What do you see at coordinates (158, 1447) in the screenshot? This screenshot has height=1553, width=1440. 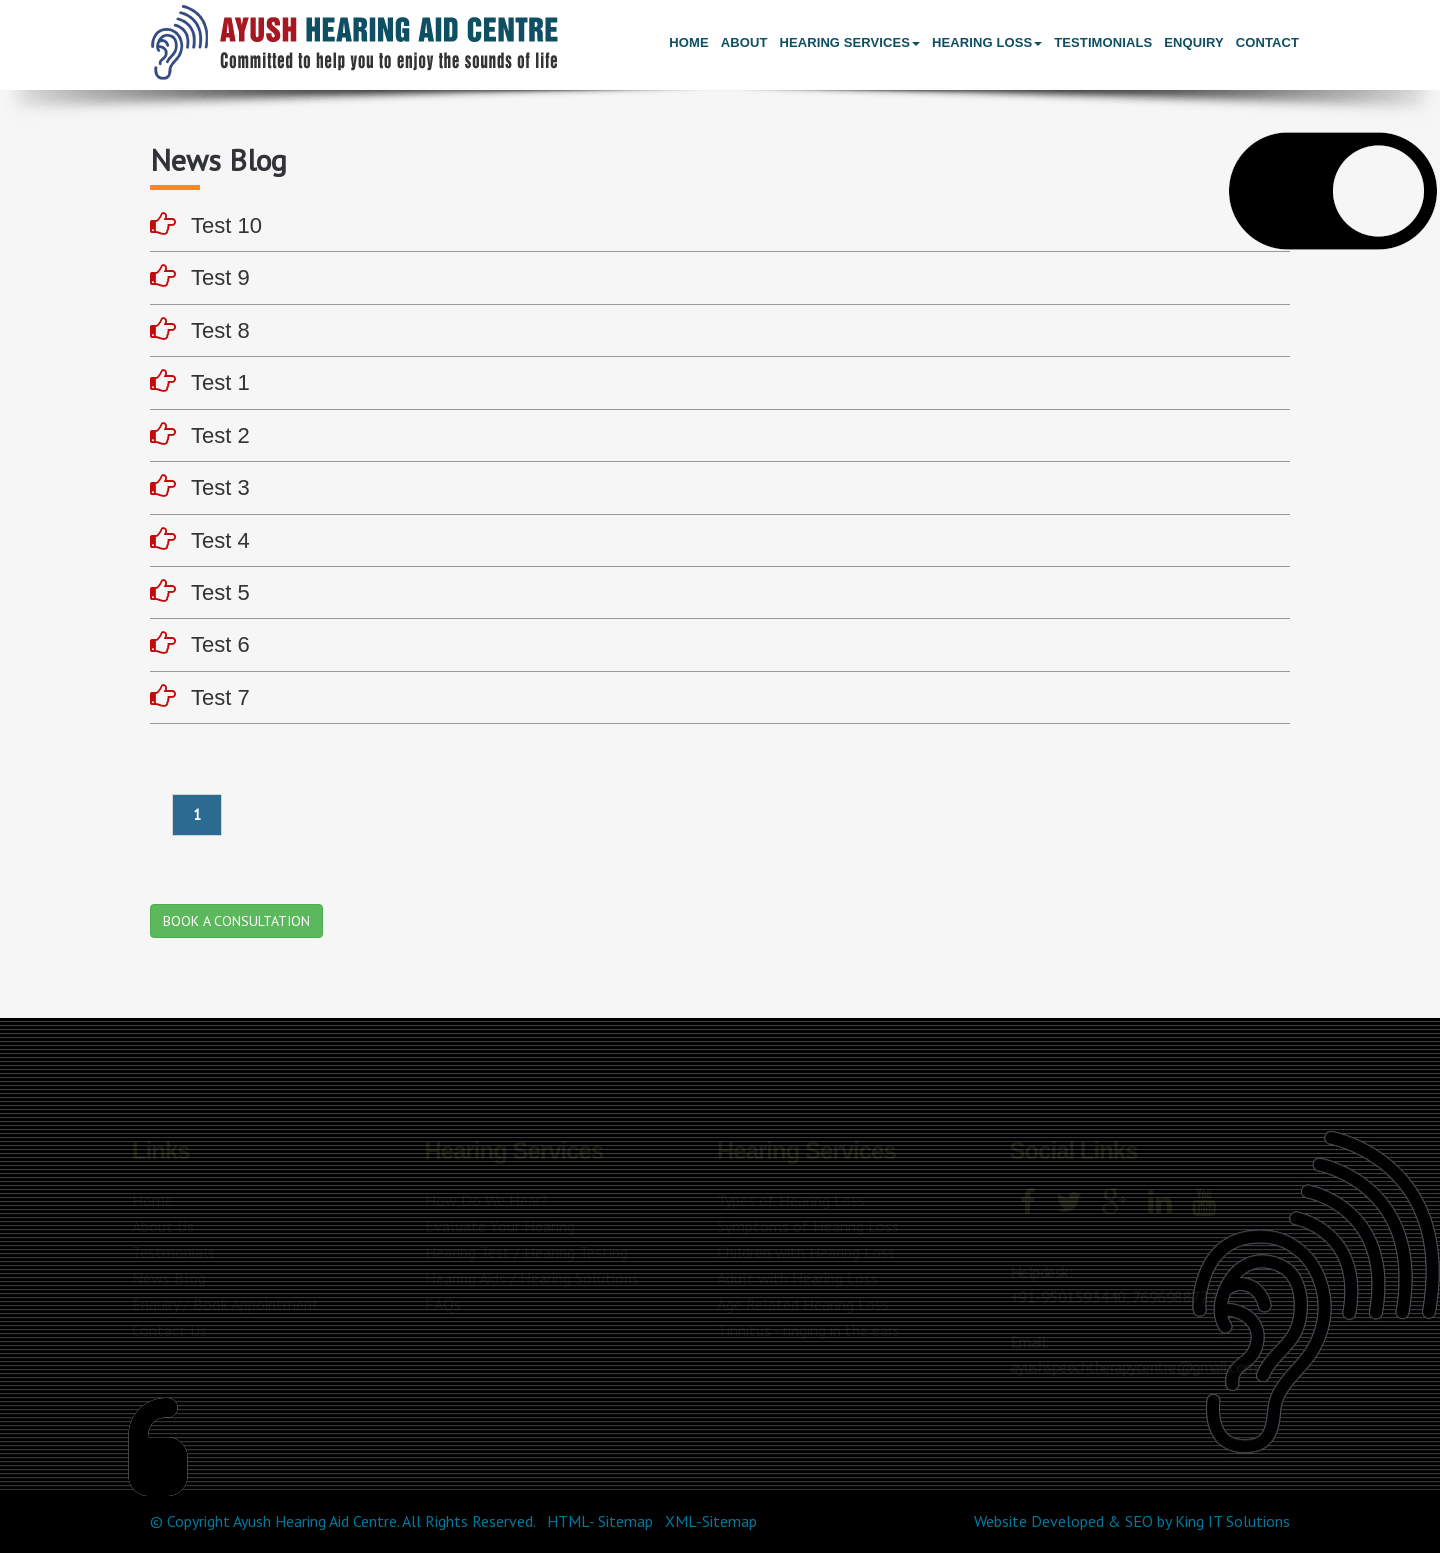 I see `insert a left single quotation mark` at bounding box center [158, 1447].